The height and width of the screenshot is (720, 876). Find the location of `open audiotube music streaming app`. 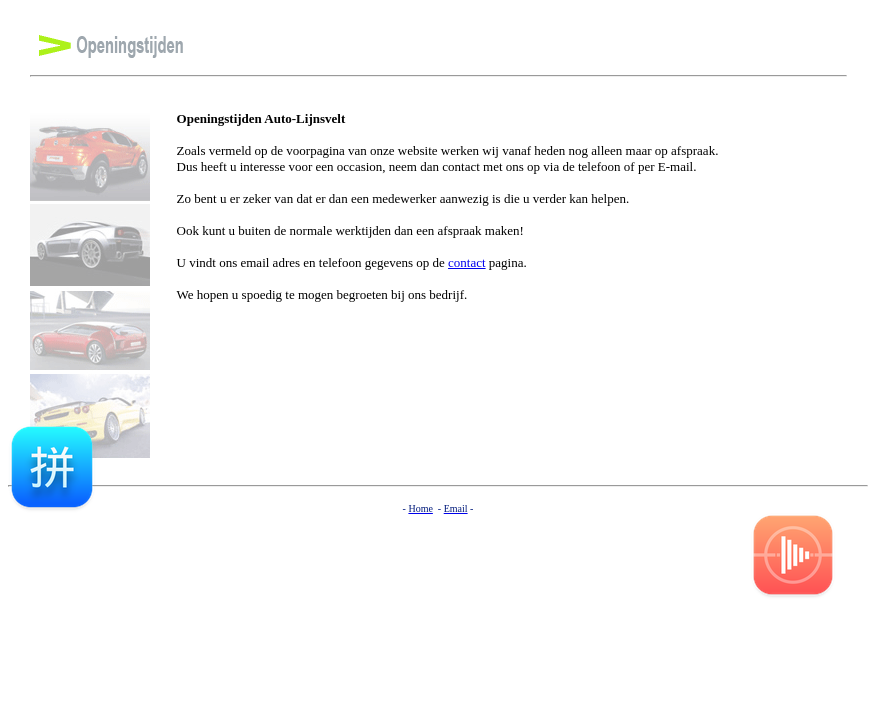

open audiotube music streaming app is located at coordinates (793, 555).